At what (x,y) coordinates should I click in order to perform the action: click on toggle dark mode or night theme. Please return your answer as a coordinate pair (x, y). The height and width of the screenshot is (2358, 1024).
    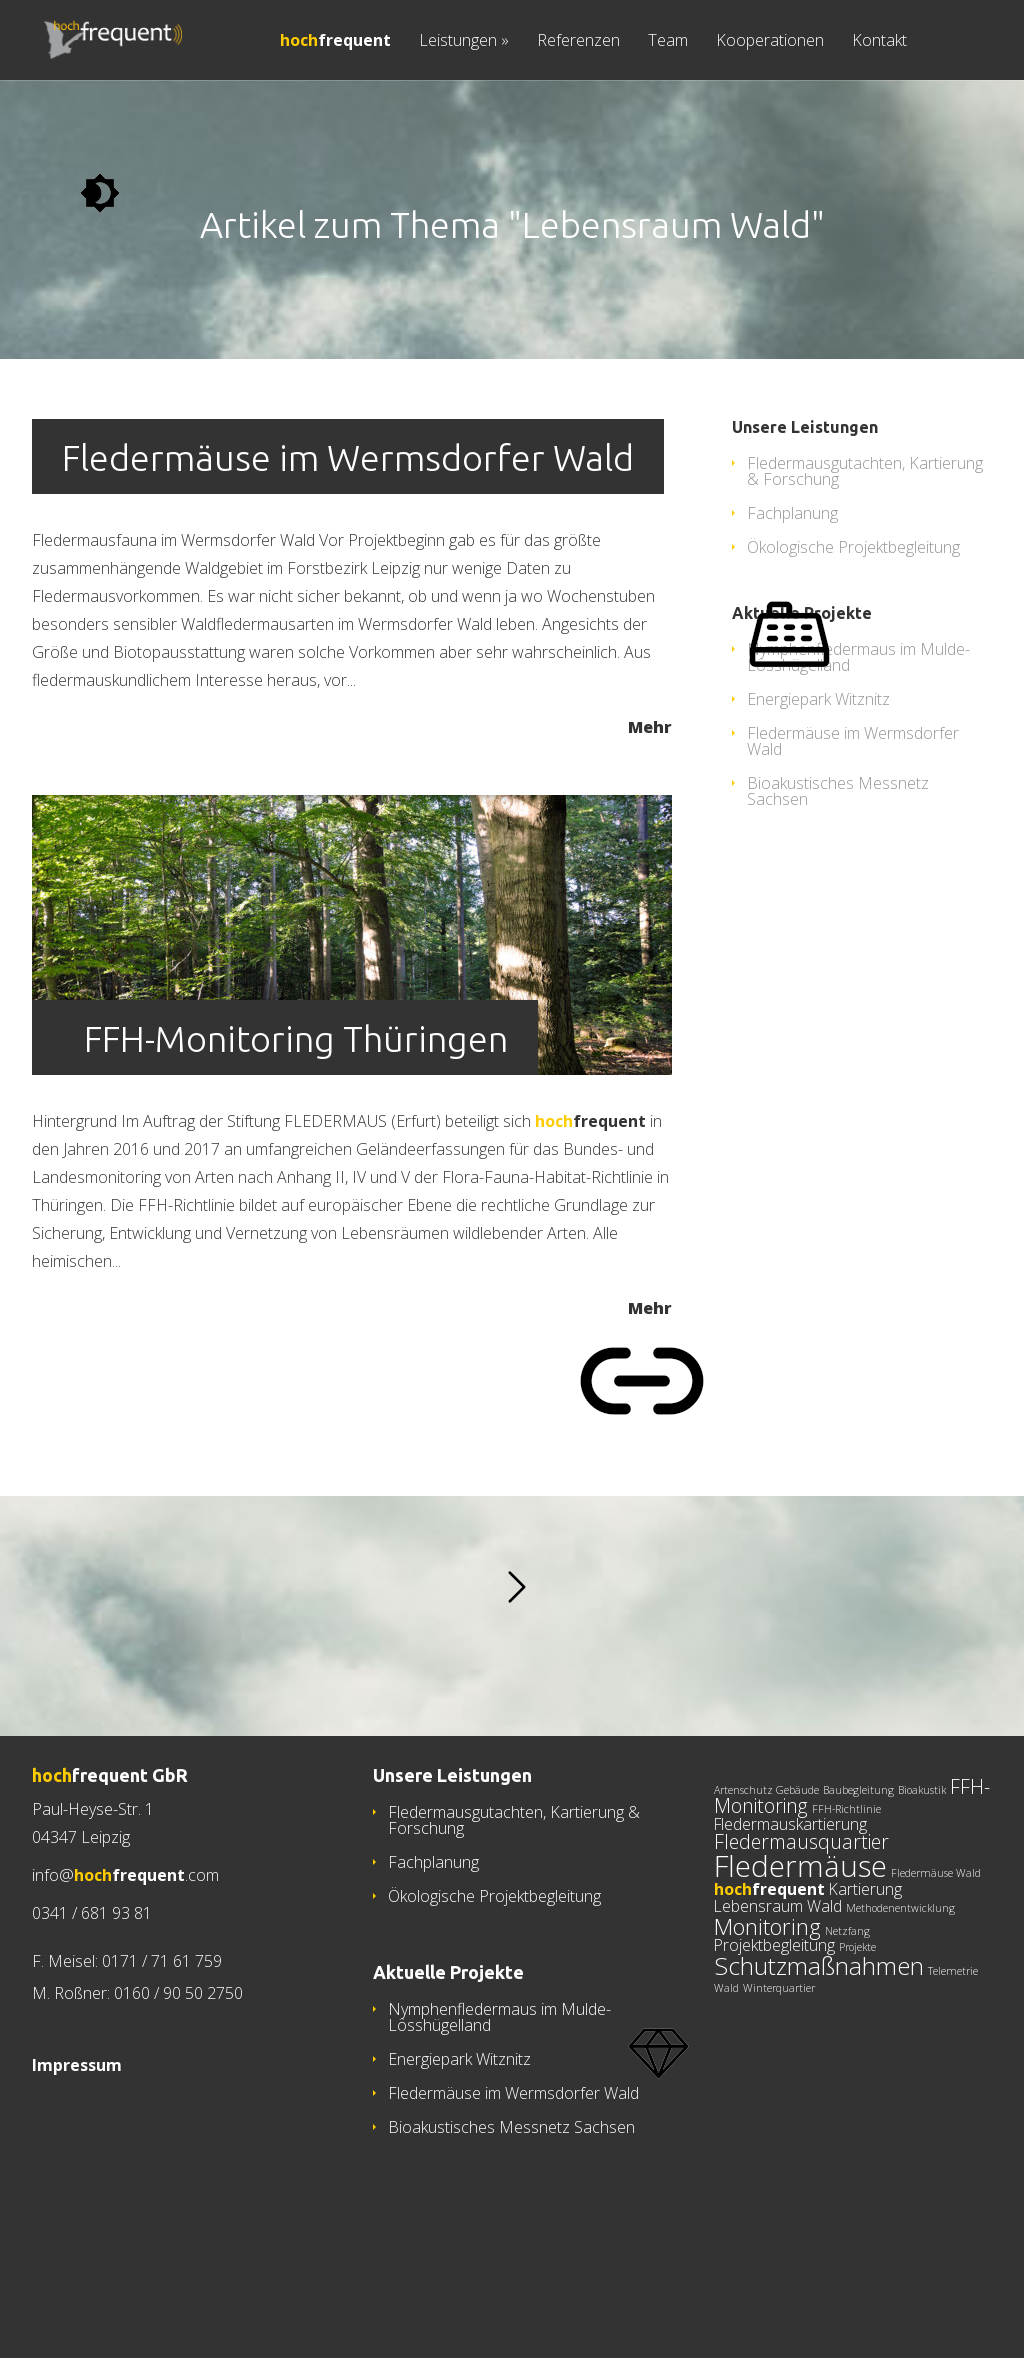
    Looking at the image, I should click on (100, 193).